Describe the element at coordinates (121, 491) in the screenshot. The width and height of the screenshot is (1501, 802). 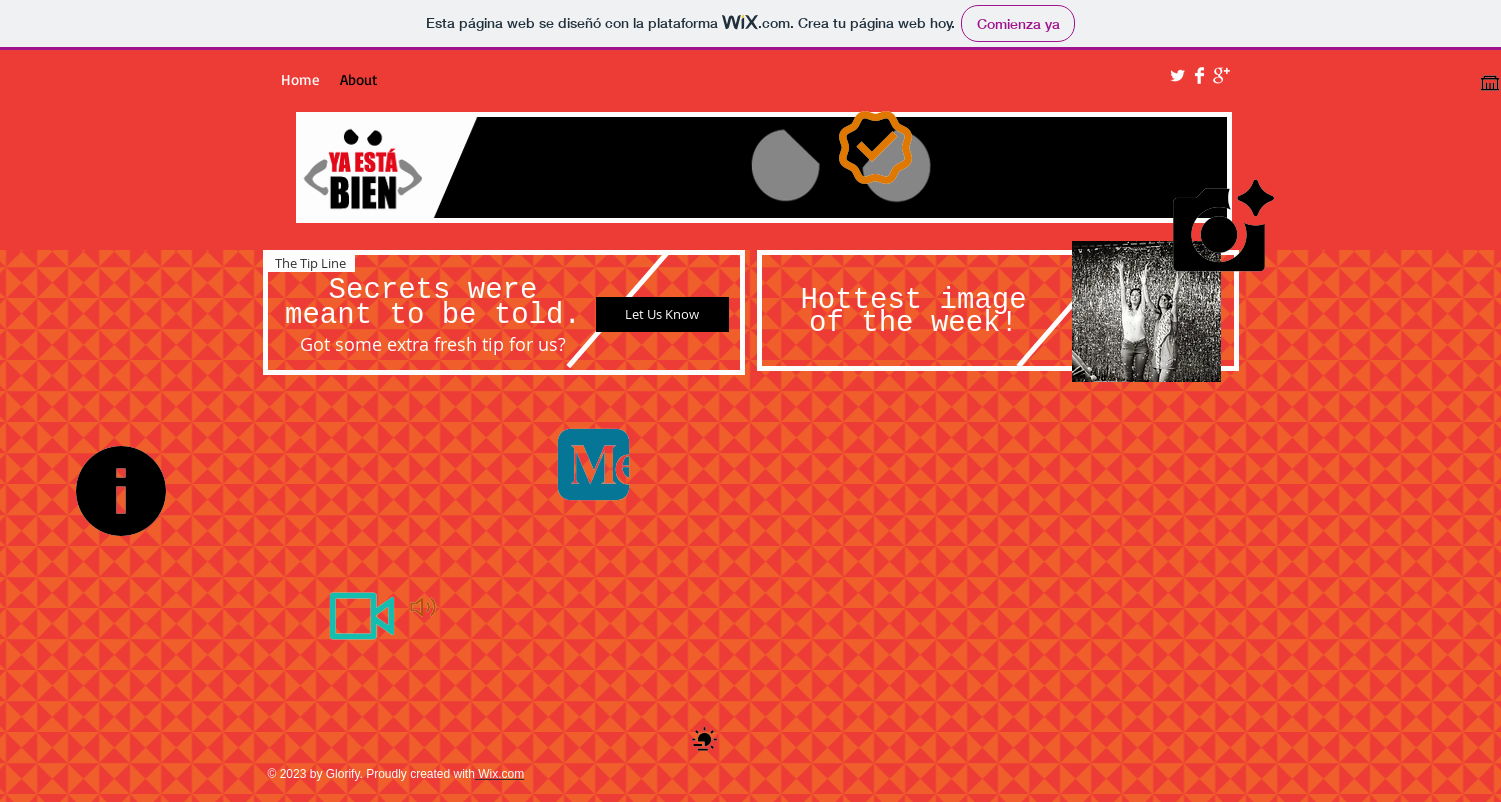
I see `view more information or details` at that location.